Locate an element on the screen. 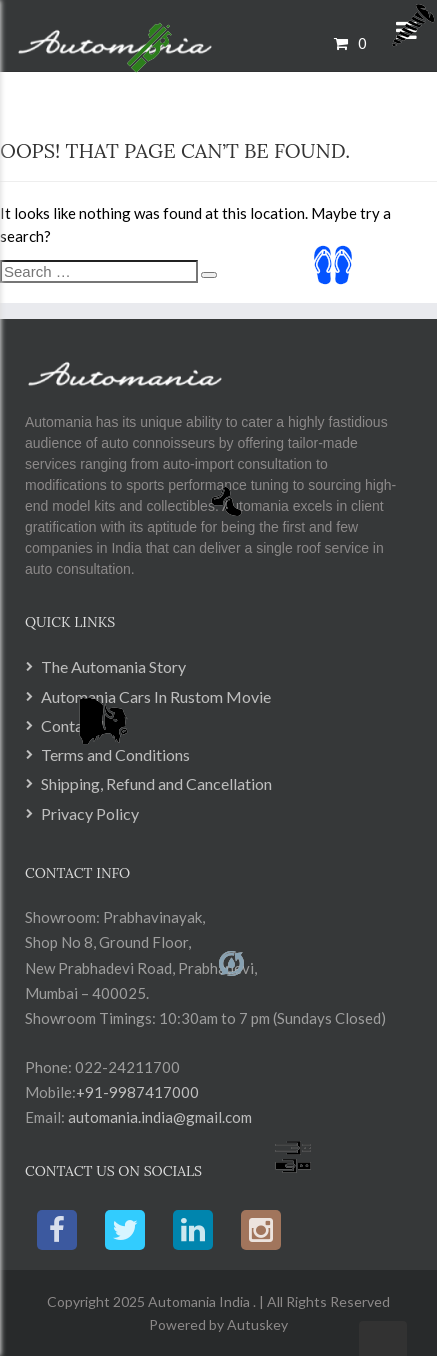  hardware or tools category is located at coordinates (413, 25).